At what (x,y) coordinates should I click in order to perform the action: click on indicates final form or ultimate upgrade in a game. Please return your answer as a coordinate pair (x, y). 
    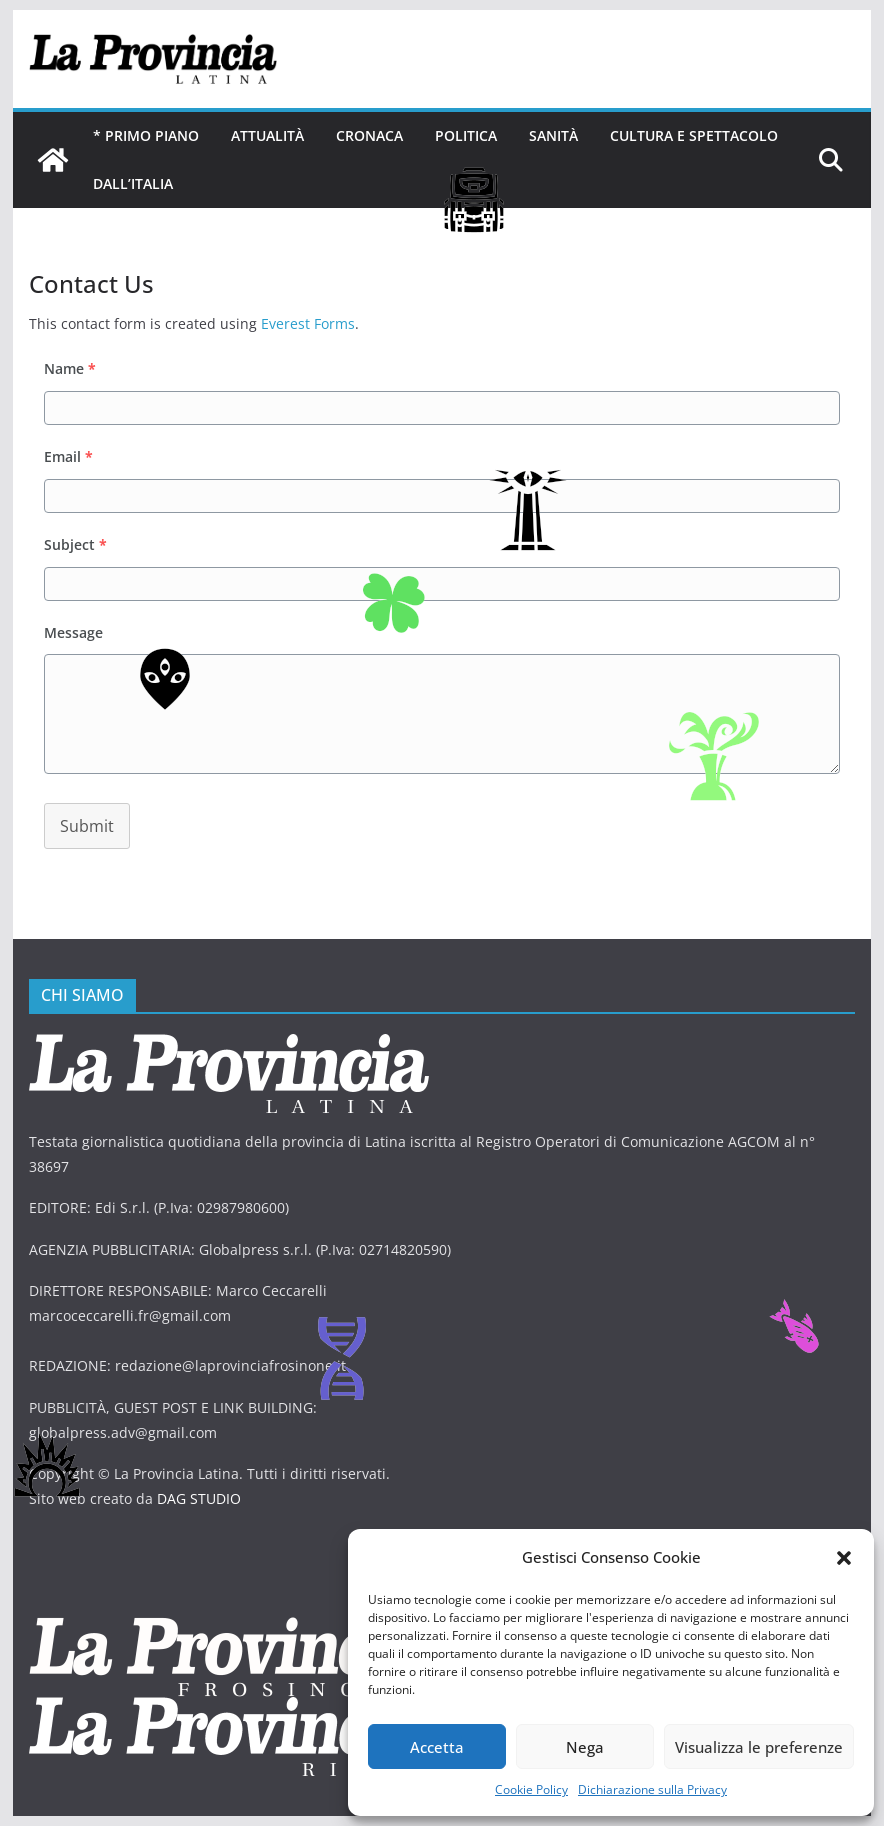
    Looking at the image, I should click on (47, 1464).